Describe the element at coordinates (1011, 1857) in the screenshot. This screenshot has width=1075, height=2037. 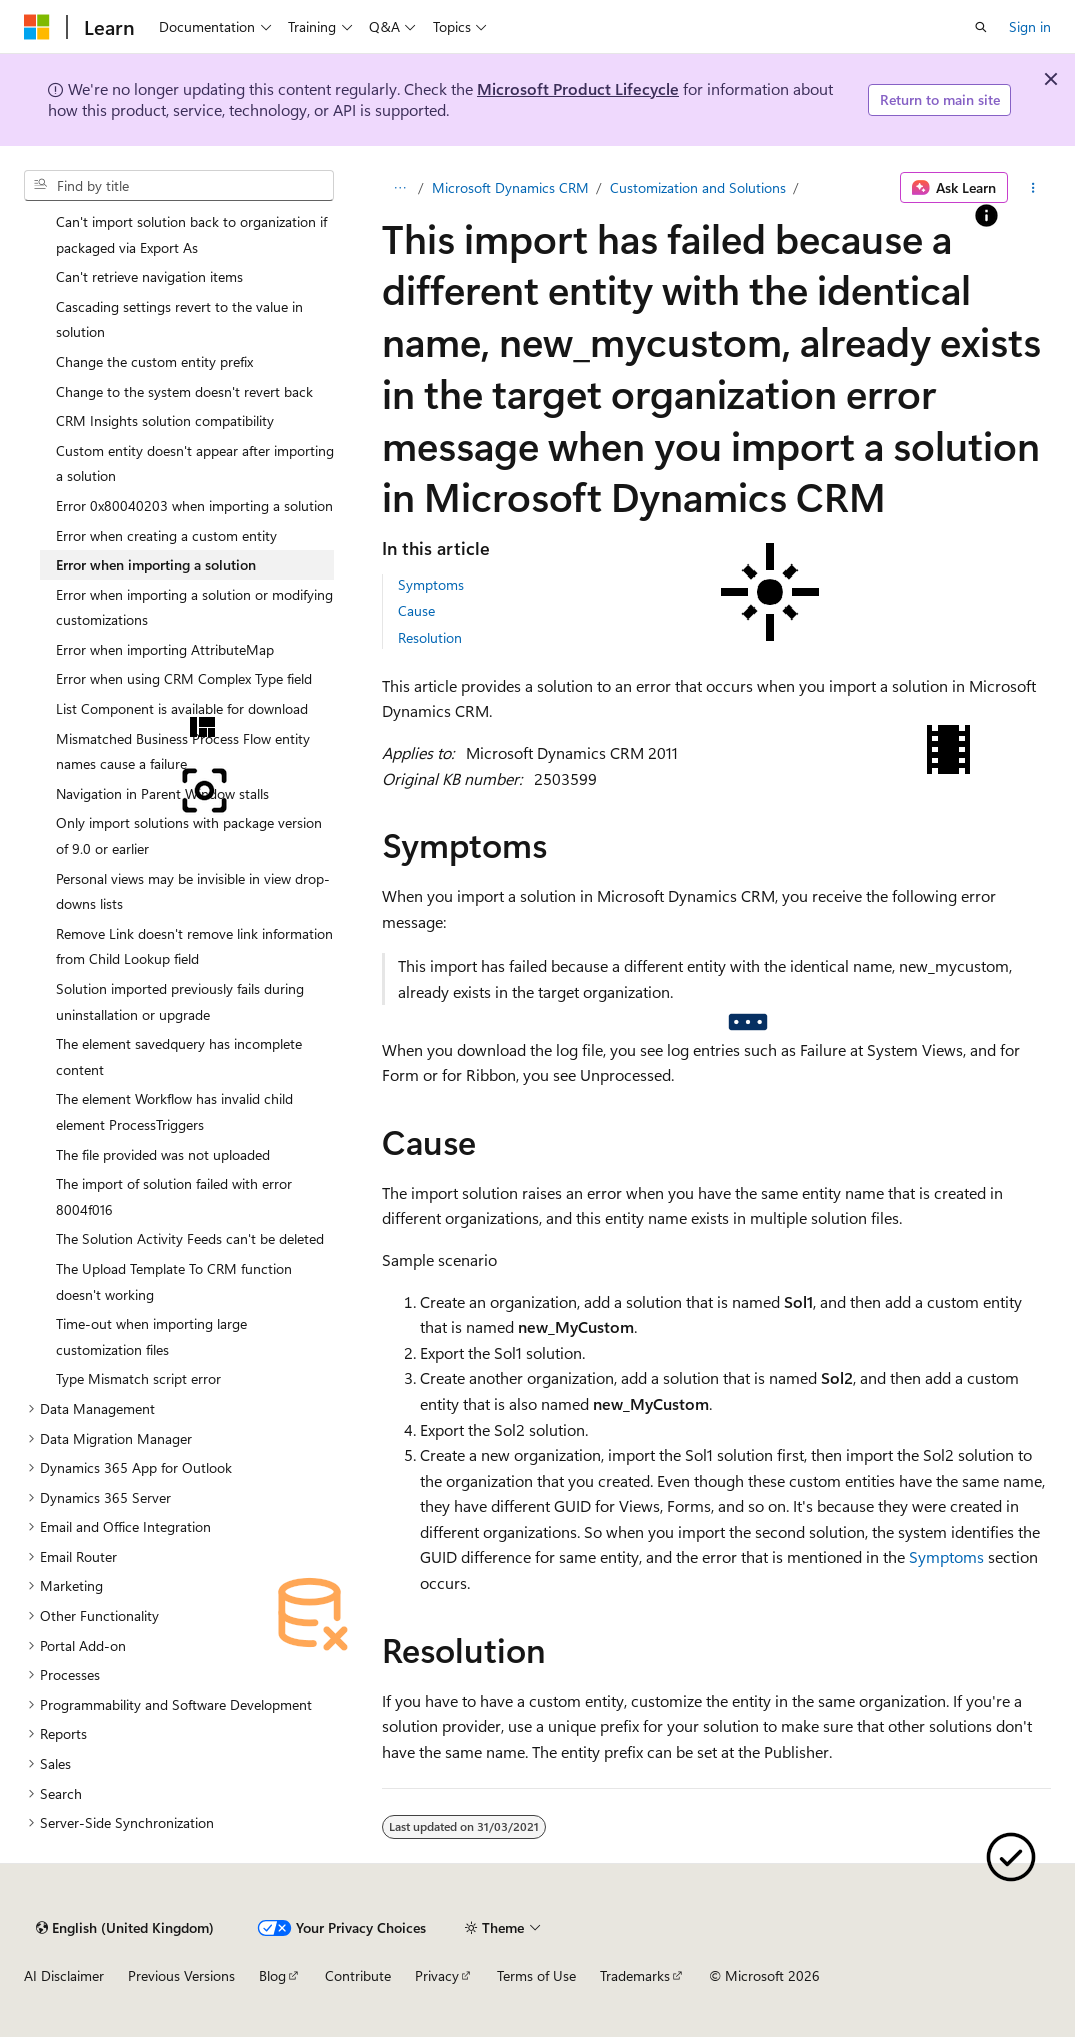
I see `indicates a completed or successful action` at that location.